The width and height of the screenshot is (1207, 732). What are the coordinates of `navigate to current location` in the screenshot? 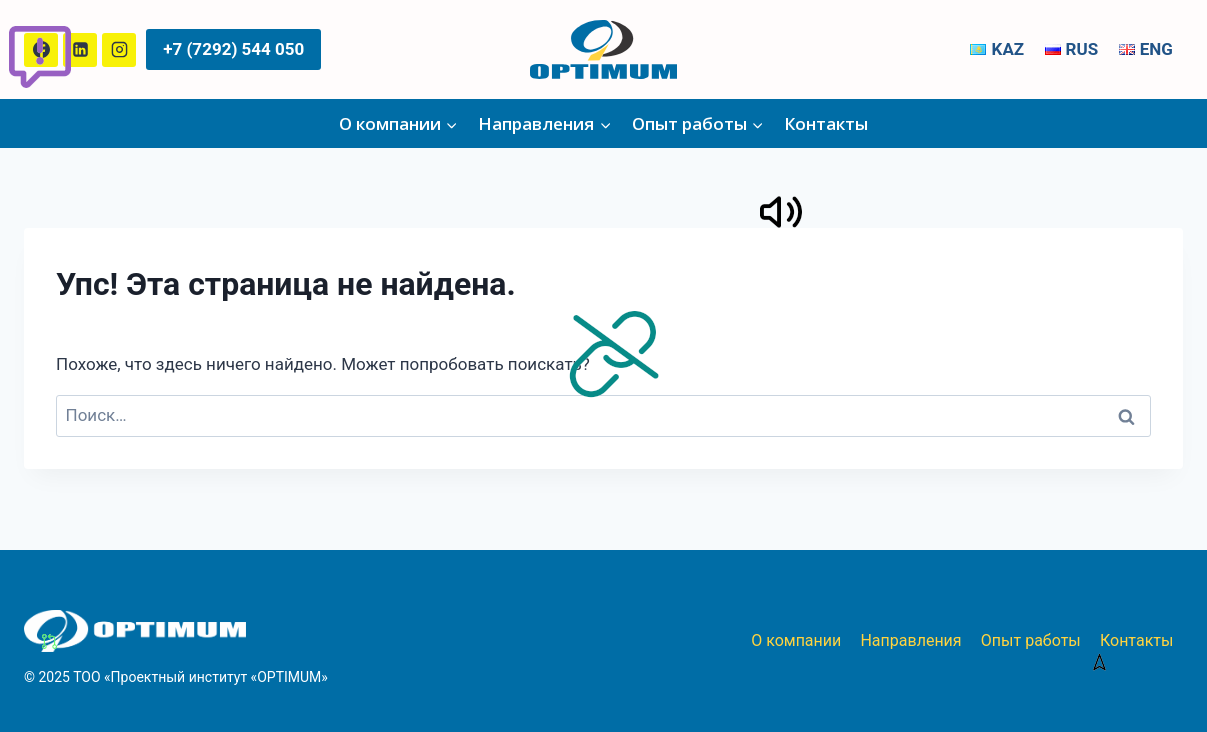 It's located at (1099, 662).